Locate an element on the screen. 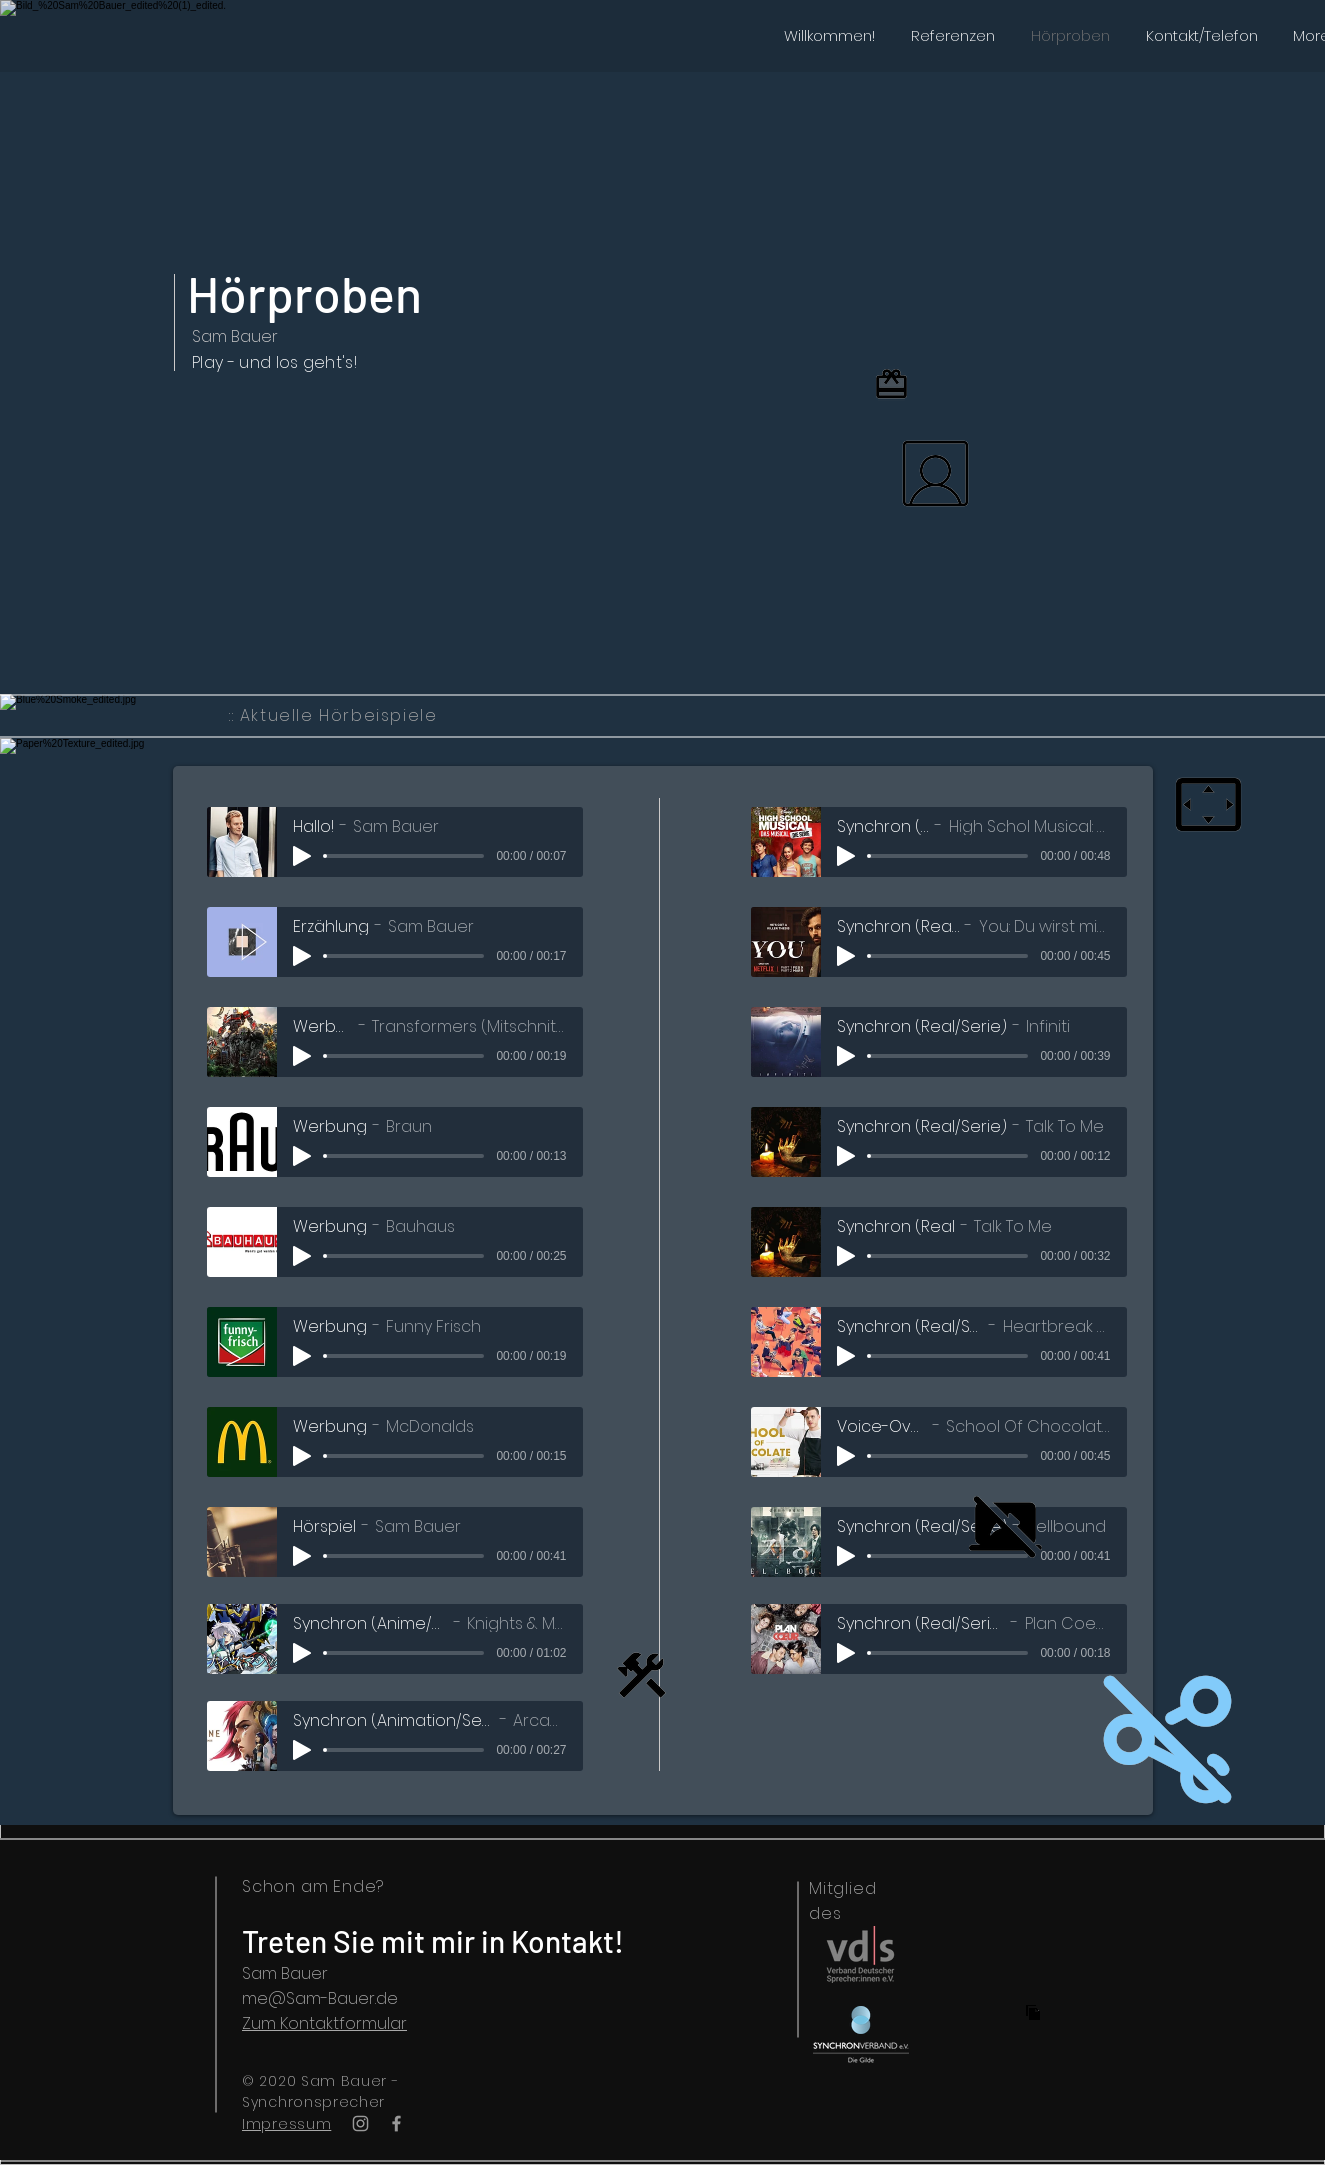 The image size is (1325, 2165). adjust display overscan settings is located at coordinates (1208, 804).